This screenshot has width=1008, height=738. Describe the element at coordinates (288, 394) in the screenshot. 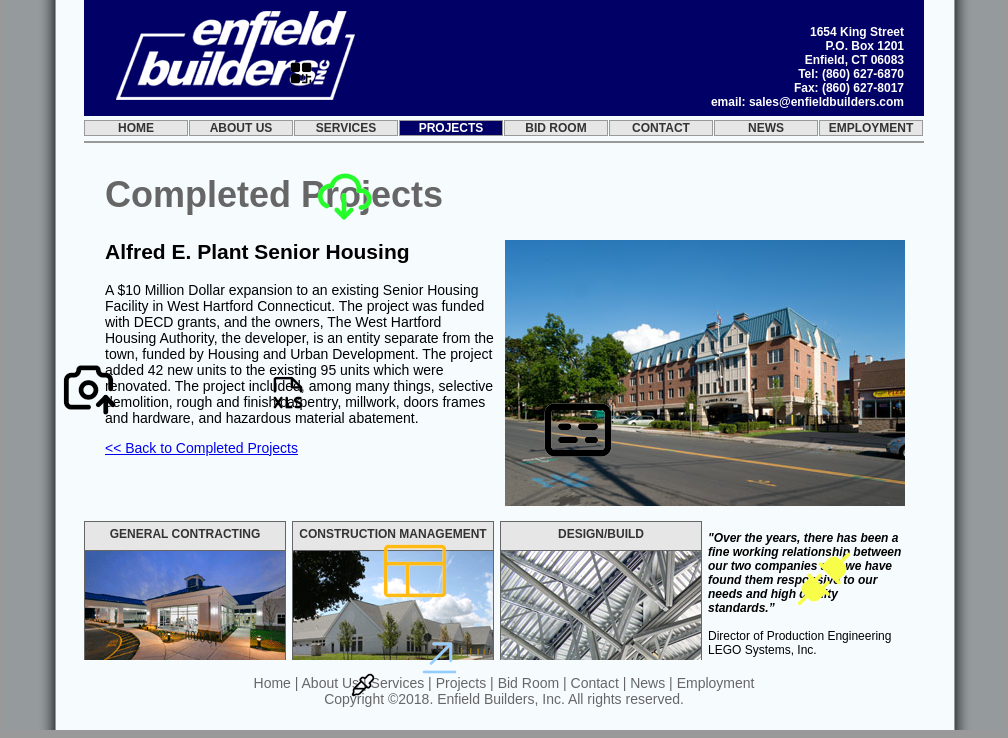

I see `open or view an Excel spreadsheet file` at that location.